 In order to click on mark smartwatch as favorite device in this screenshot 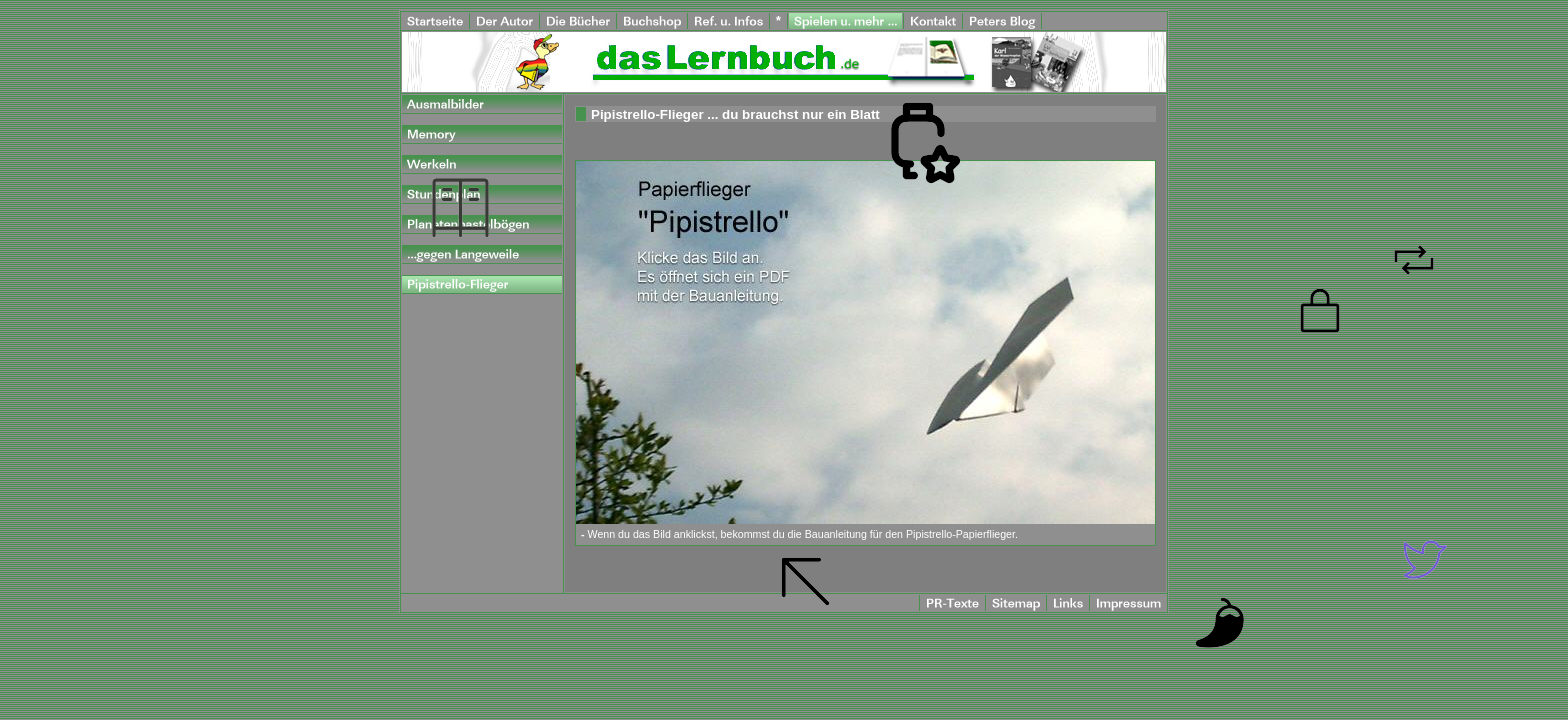, I will do `click(918, 141)`.